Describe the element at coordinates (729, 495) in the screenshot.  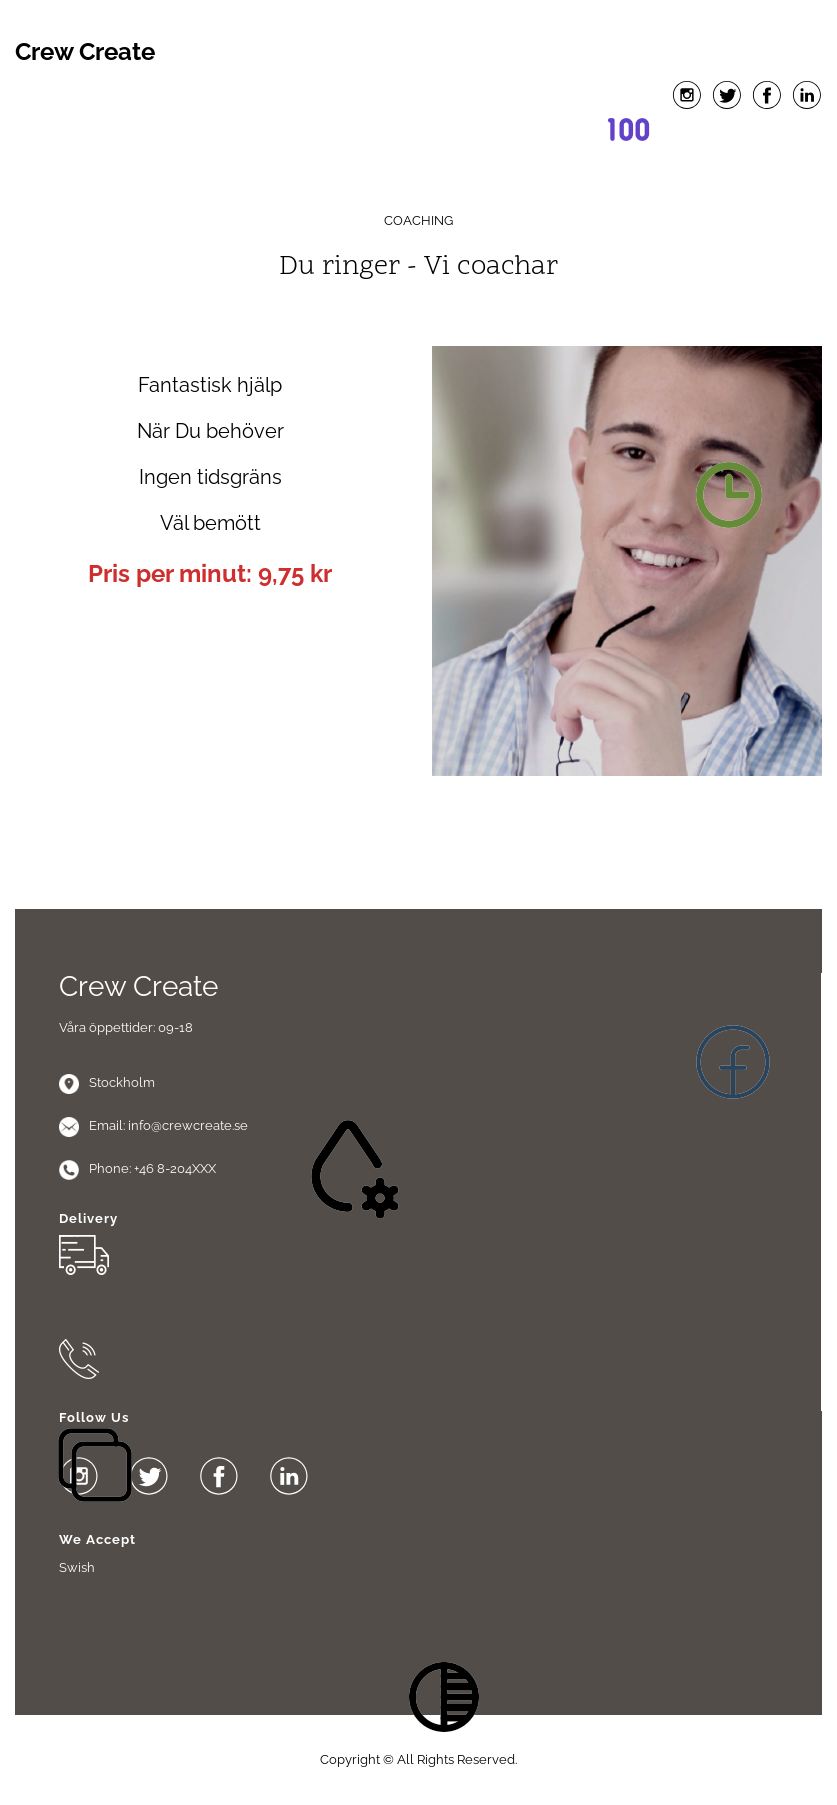
I see `view time or clock settings` at that location.